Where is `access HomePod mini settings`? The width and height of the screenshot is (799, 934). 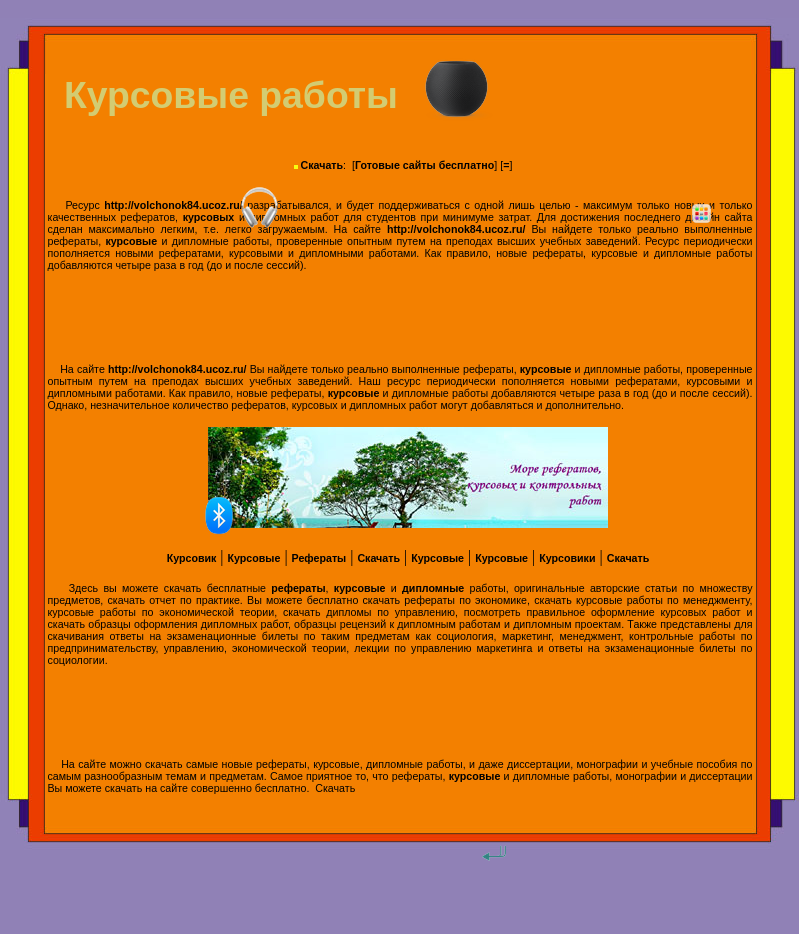
access HomePod mini settings is located at coordinates (456, 94).